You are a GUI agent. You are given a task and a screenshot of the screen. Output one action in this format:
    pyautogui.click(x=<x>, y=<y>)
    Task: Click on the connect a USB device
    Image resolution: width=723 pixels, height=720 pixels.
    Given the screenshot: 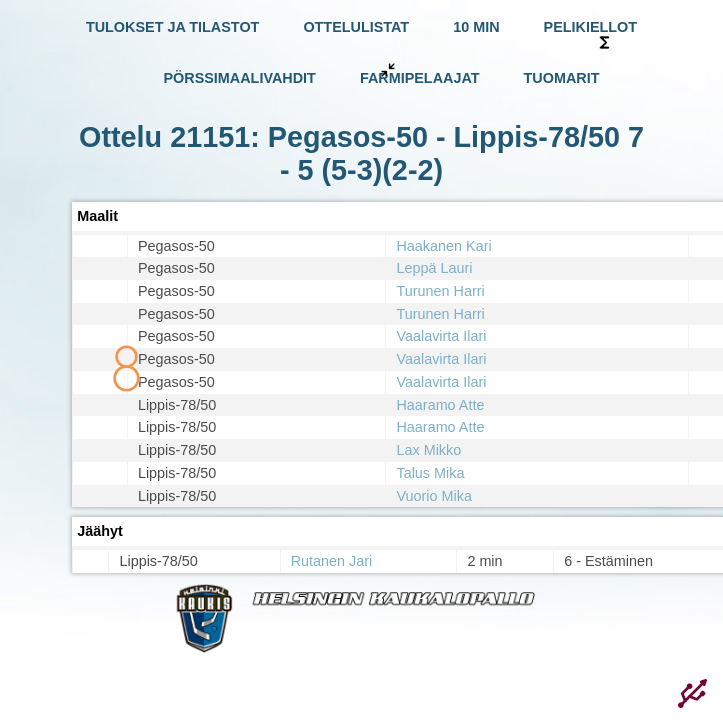 What is the action you would take?
    pyautogui.click(x=692, y=693)
    